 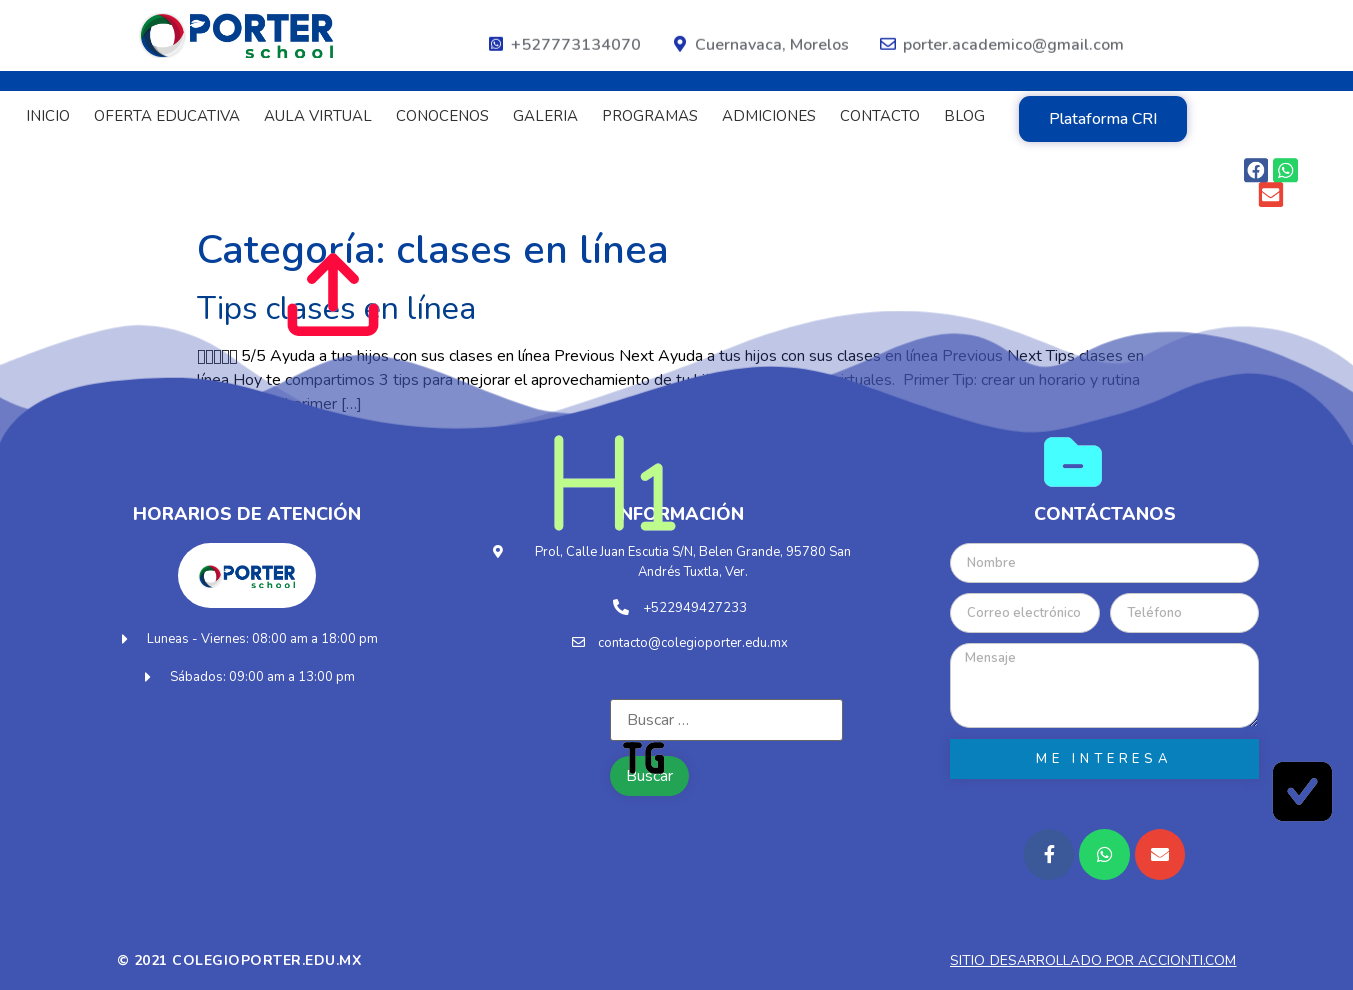 What do you see at coordinates (333, 297) in the screenshot?
I see `upload a file or document` at bounding box center [333, 297].